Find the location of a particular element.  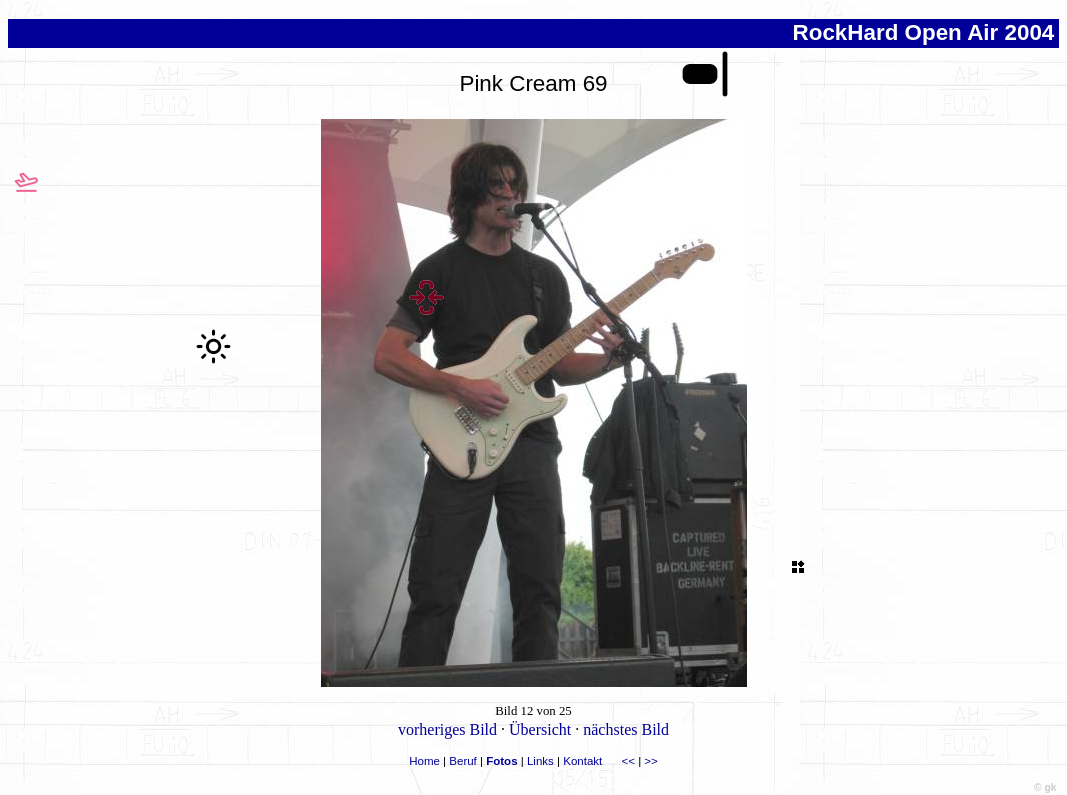

access home screen widgets is located at coordinates (798, 567).